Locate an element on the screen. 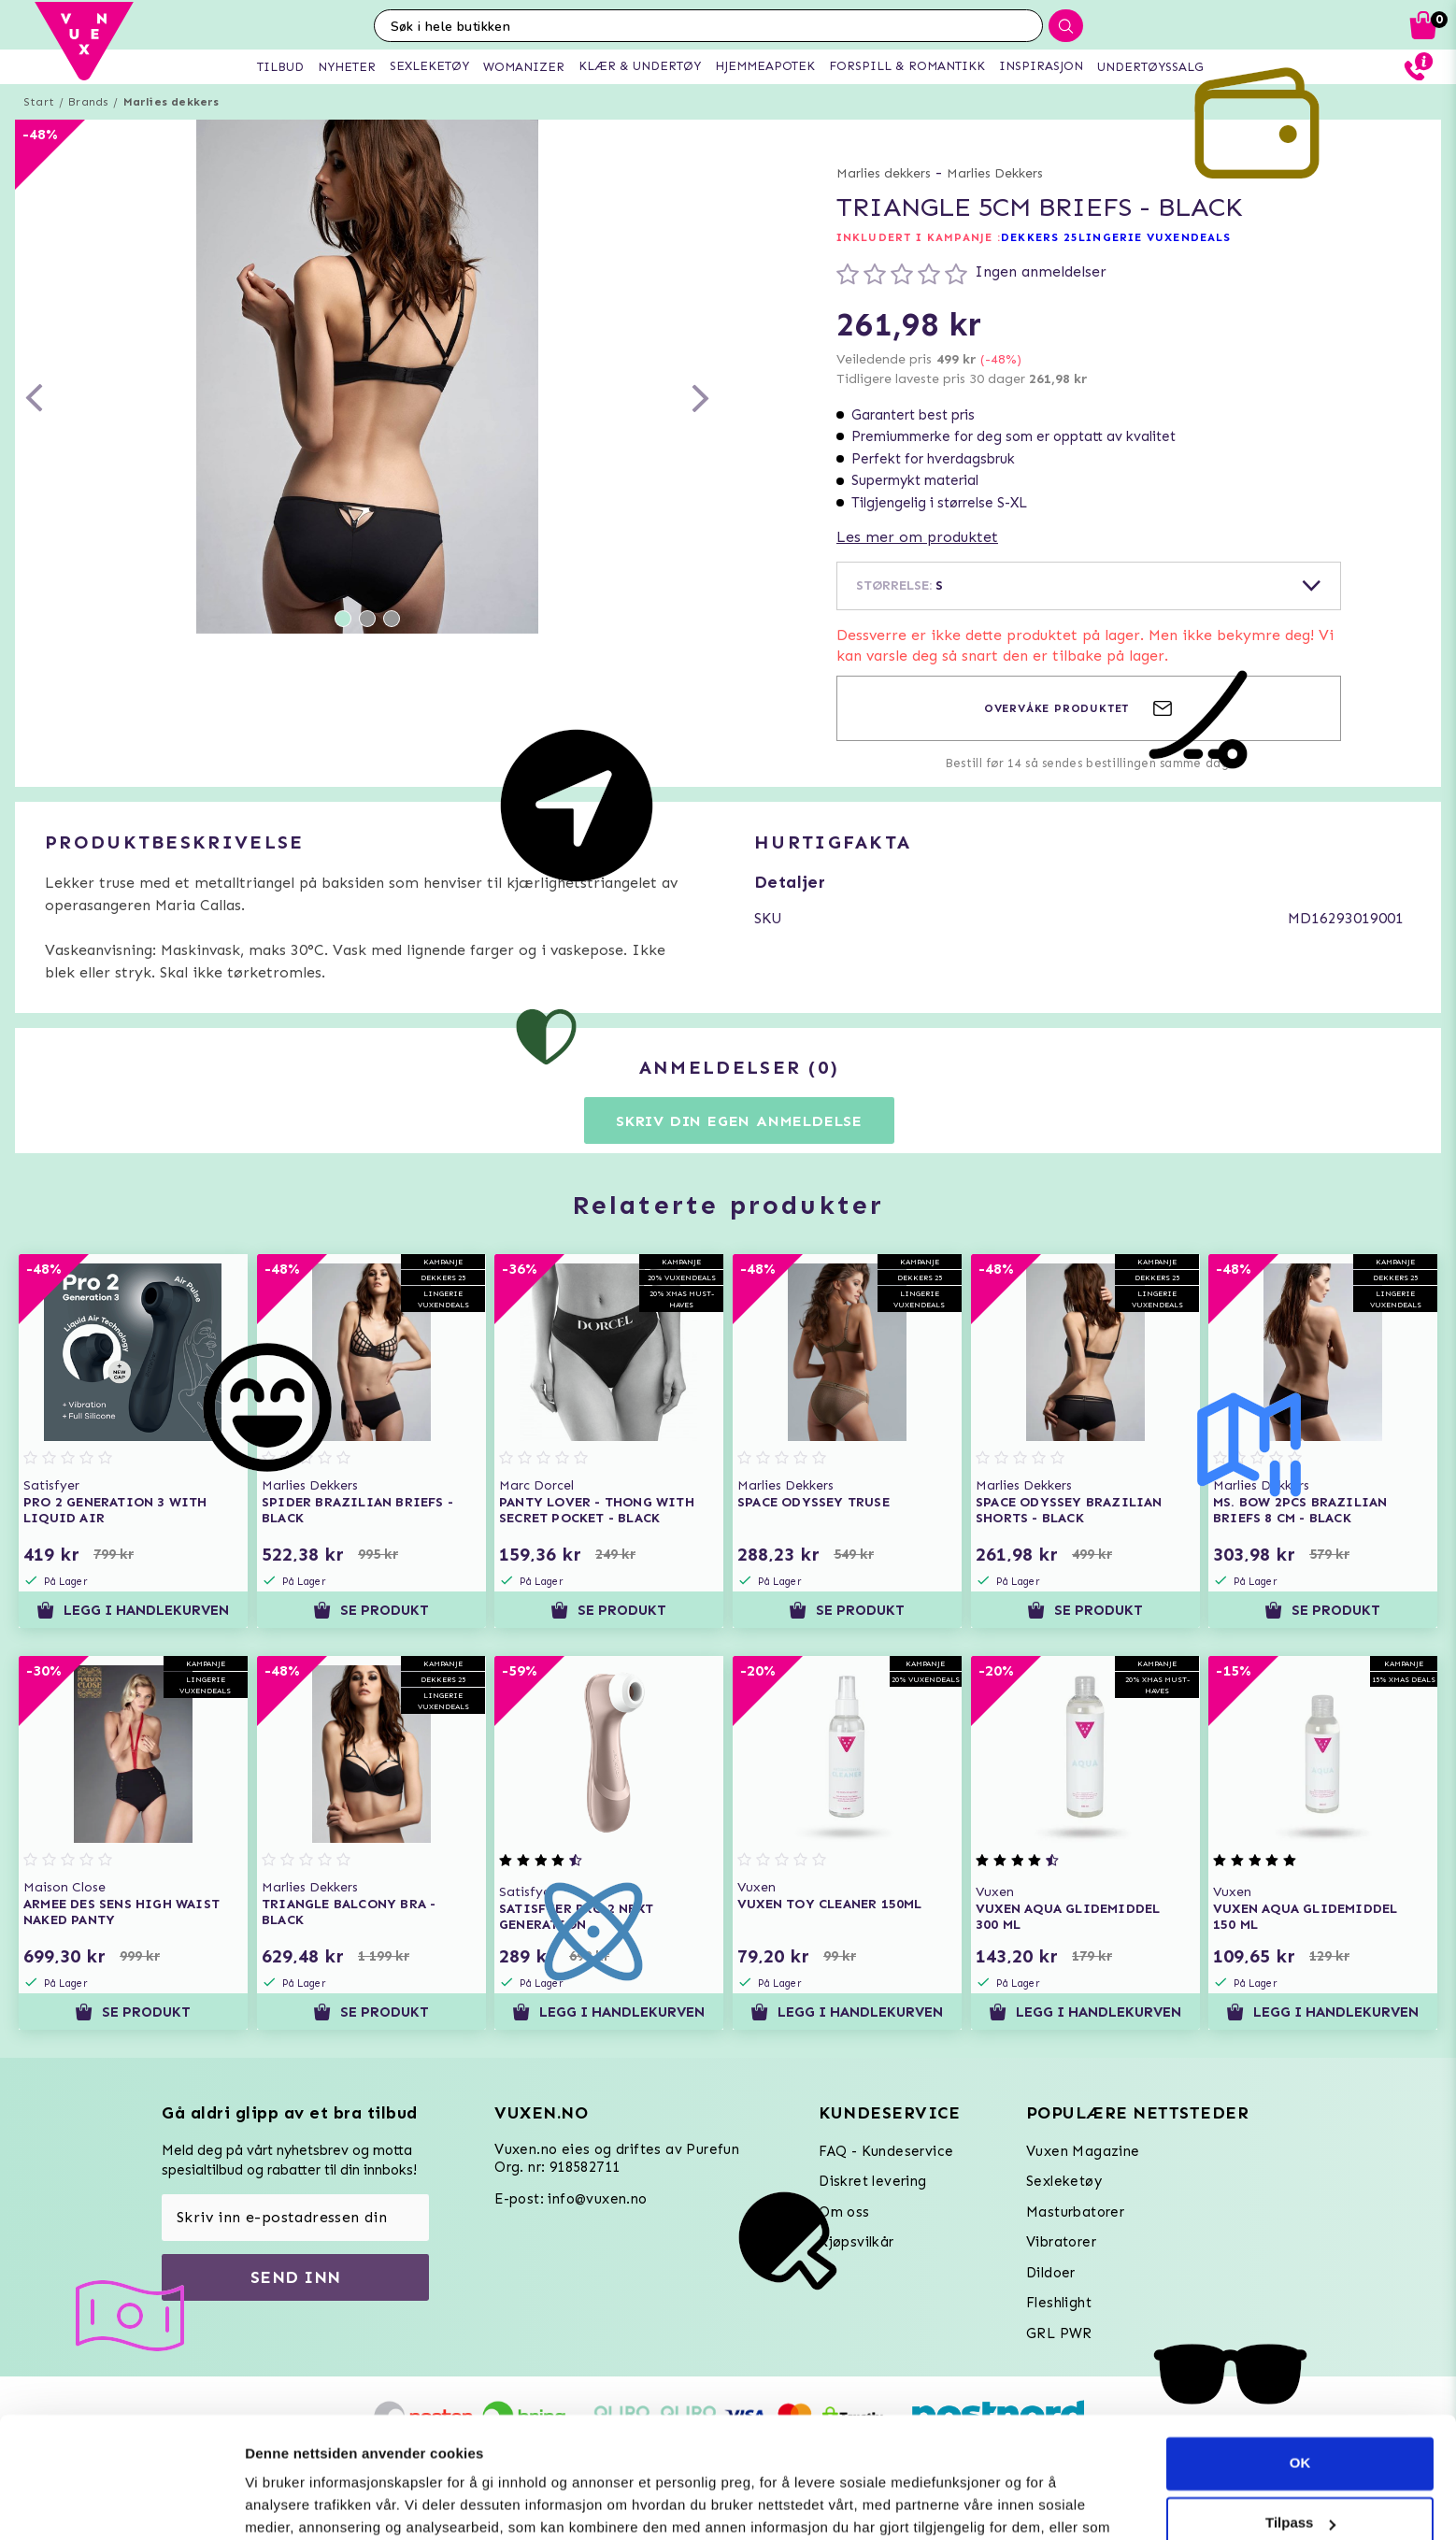 The width and height of the screenshot is (1456, 2540). pause map navigation or tracking is located at coordinates (1249, 1439).